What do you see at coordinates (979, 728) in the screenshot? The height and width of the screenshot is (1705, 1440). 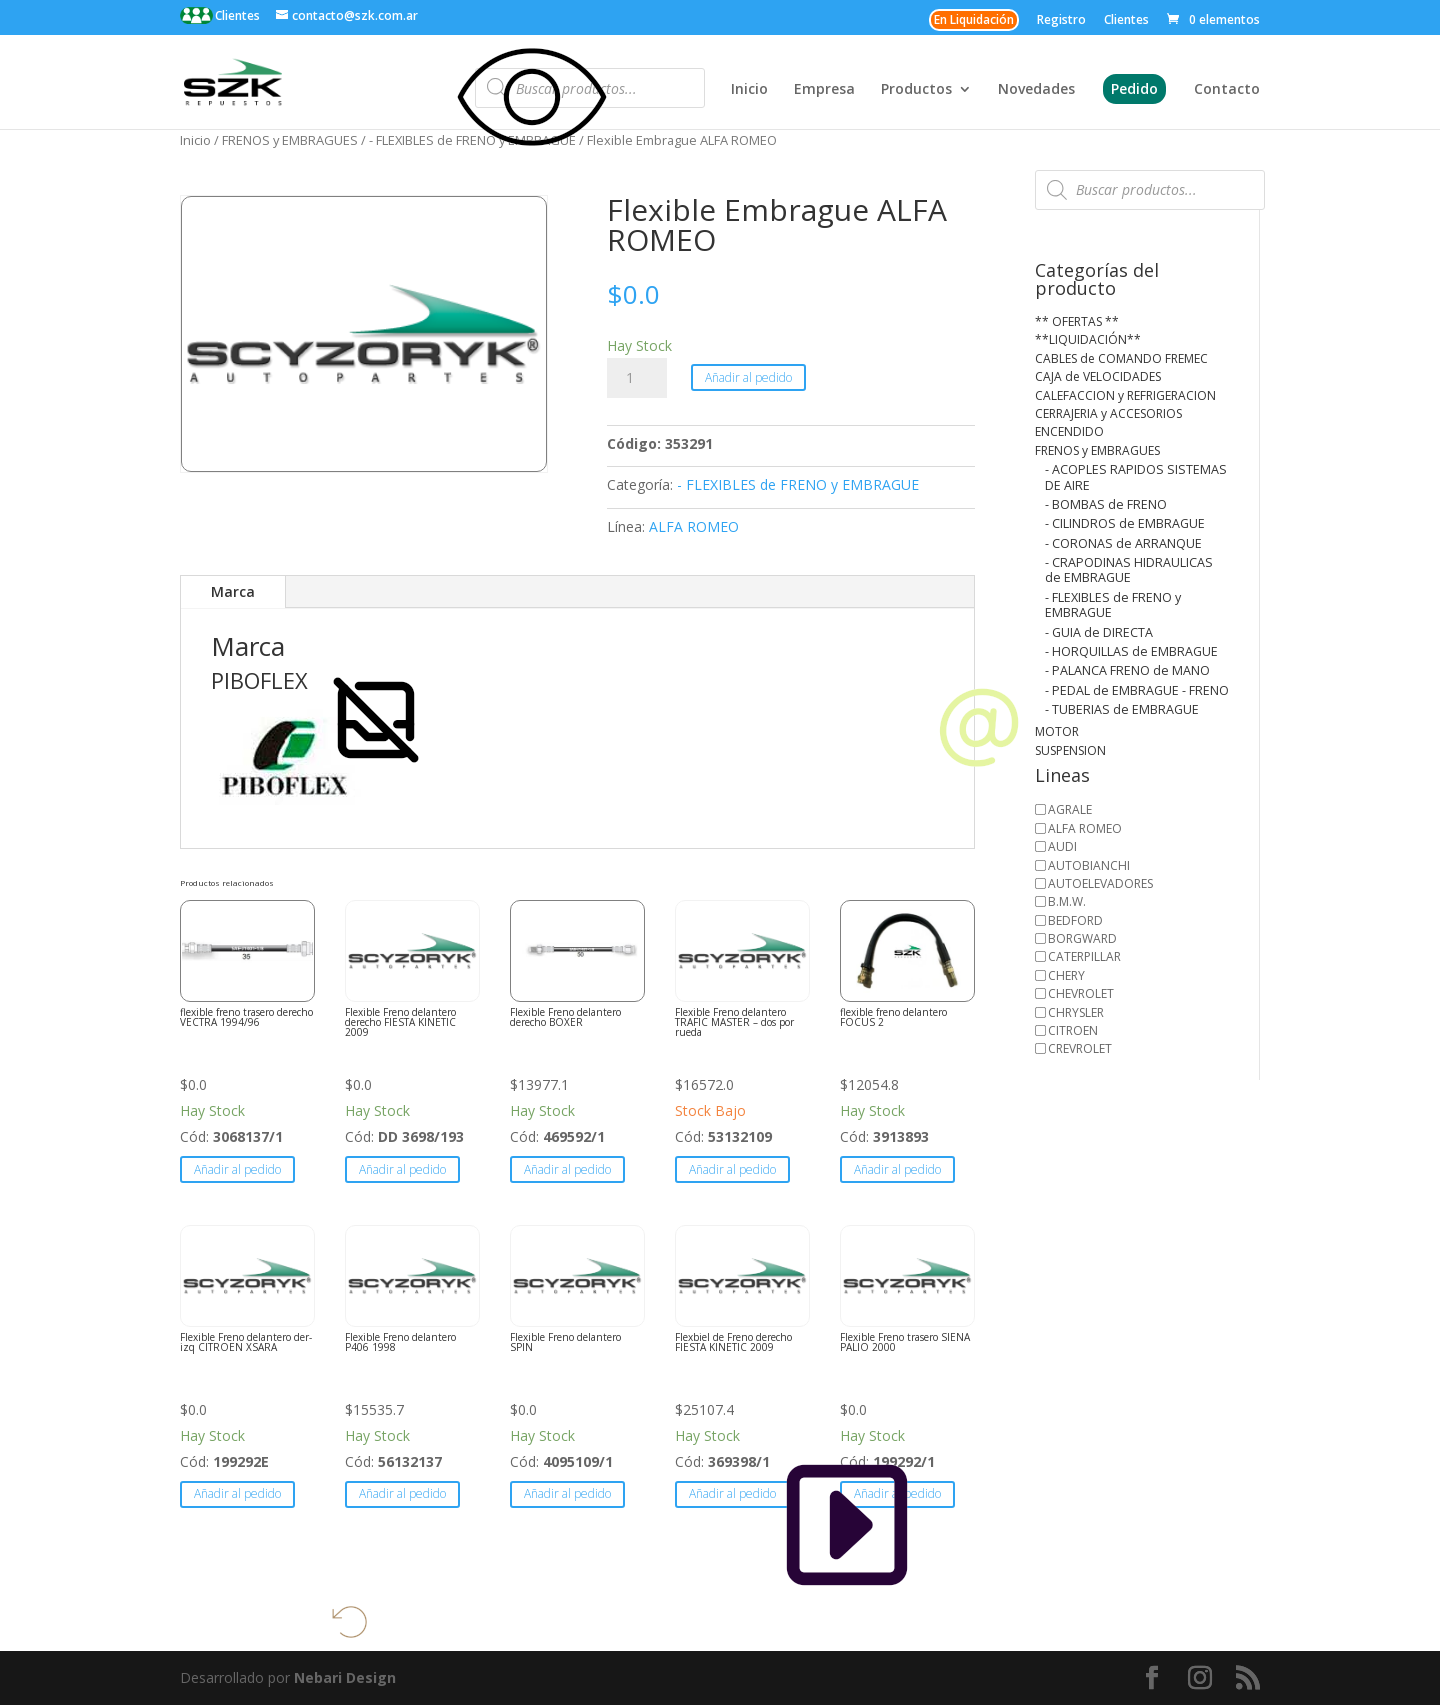 I see `mention a user in a post or comment` at bounding box center [979, 728].